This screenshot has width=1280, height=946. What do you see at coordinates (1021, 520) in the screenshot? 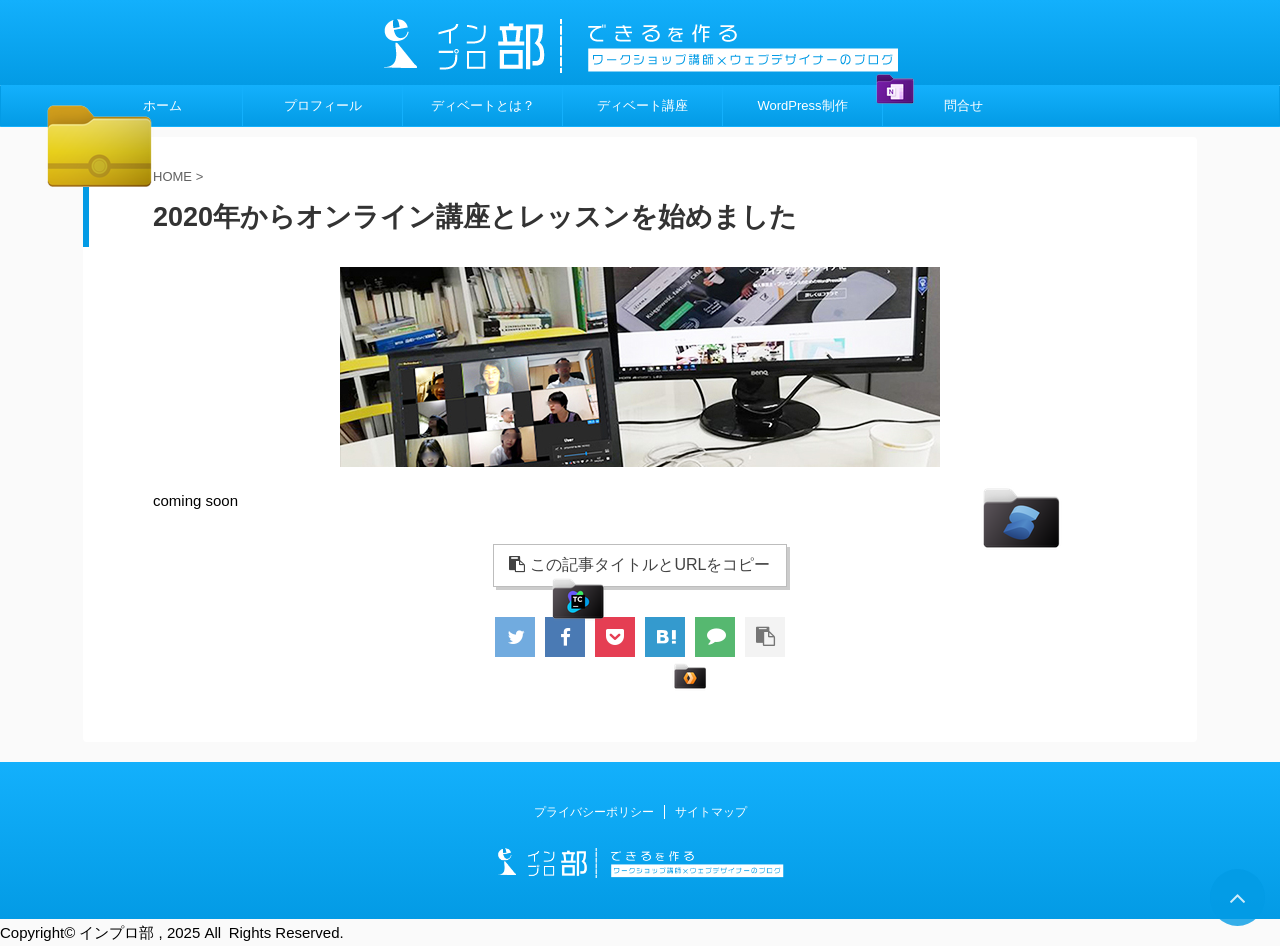
I see `folder containing SolidJS project files` at bounding box center [1021, 520].